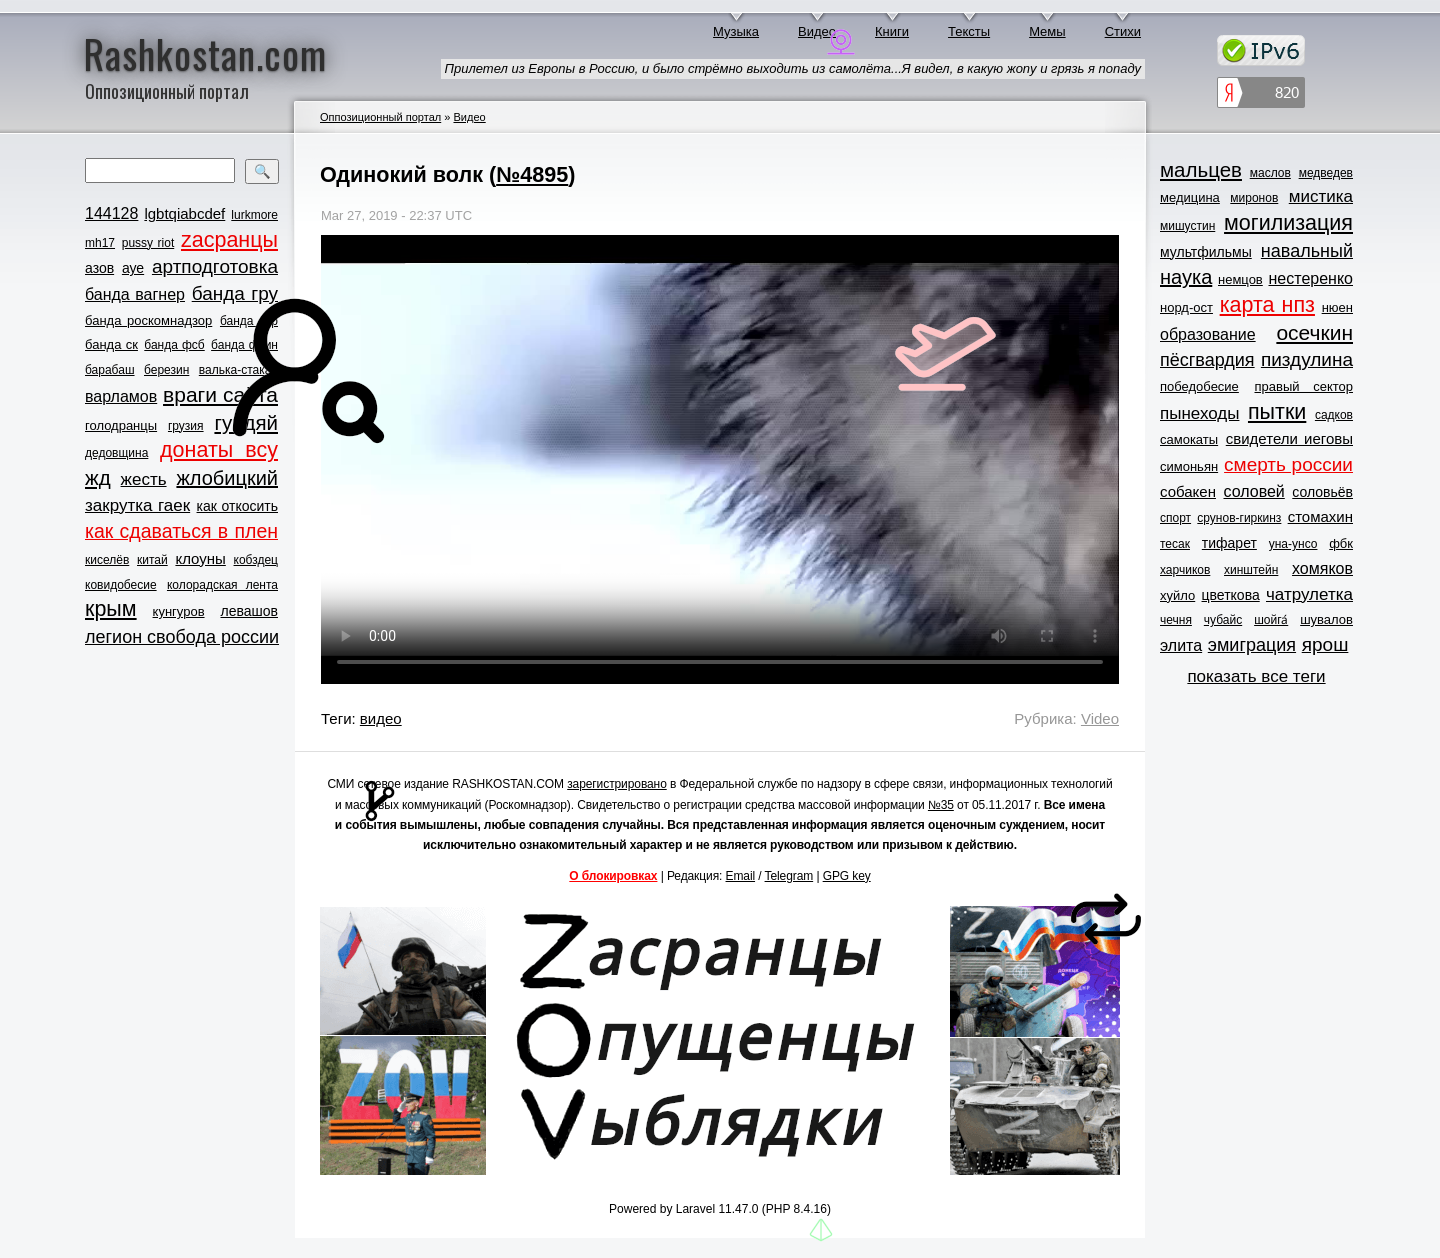 The width and height of the screenshot is (1440, 1258). What do you see at coordinates (308, 367) in the screenshot?
I see `search for a user or contact` at bounding box center [308, 367].